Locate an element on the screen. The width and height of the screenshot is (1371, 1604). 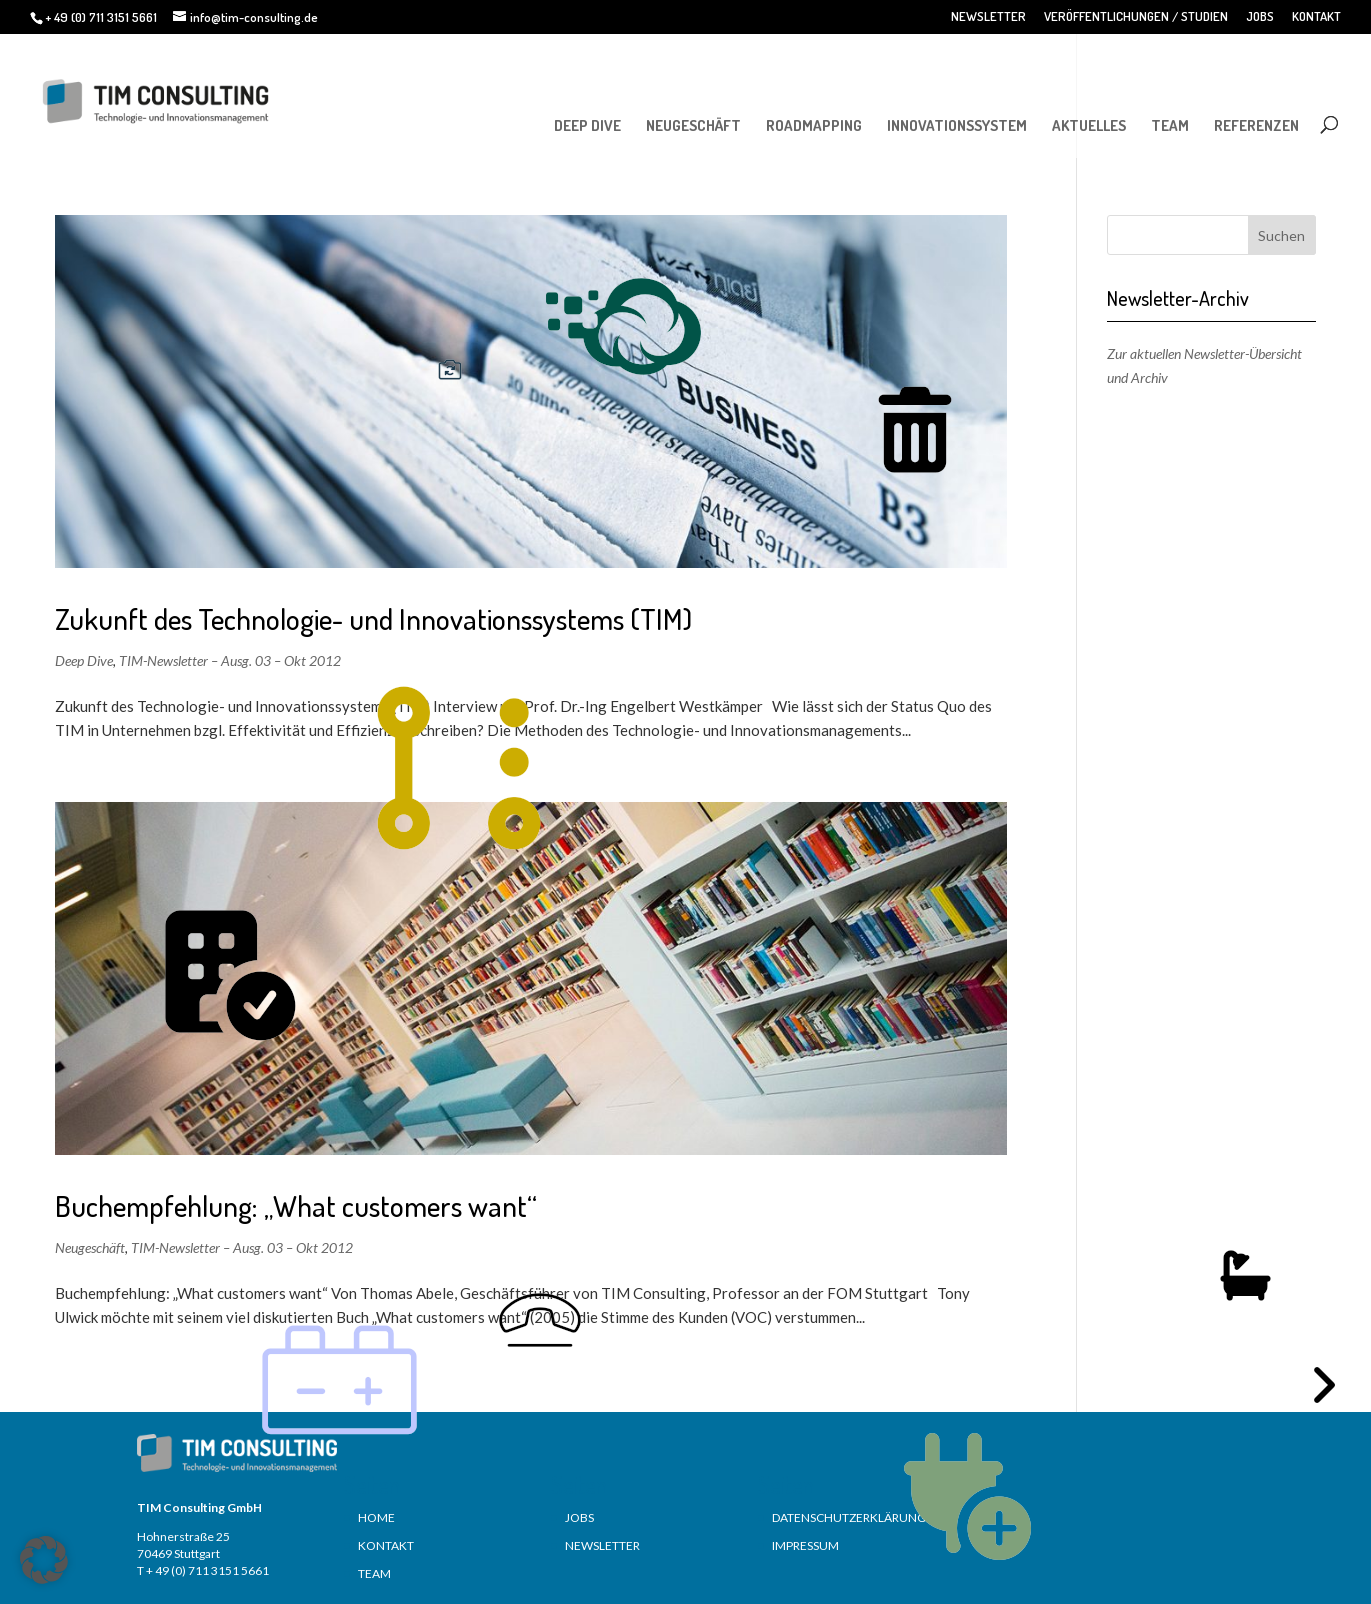
end the current call is located at coordinates (540, 1320).